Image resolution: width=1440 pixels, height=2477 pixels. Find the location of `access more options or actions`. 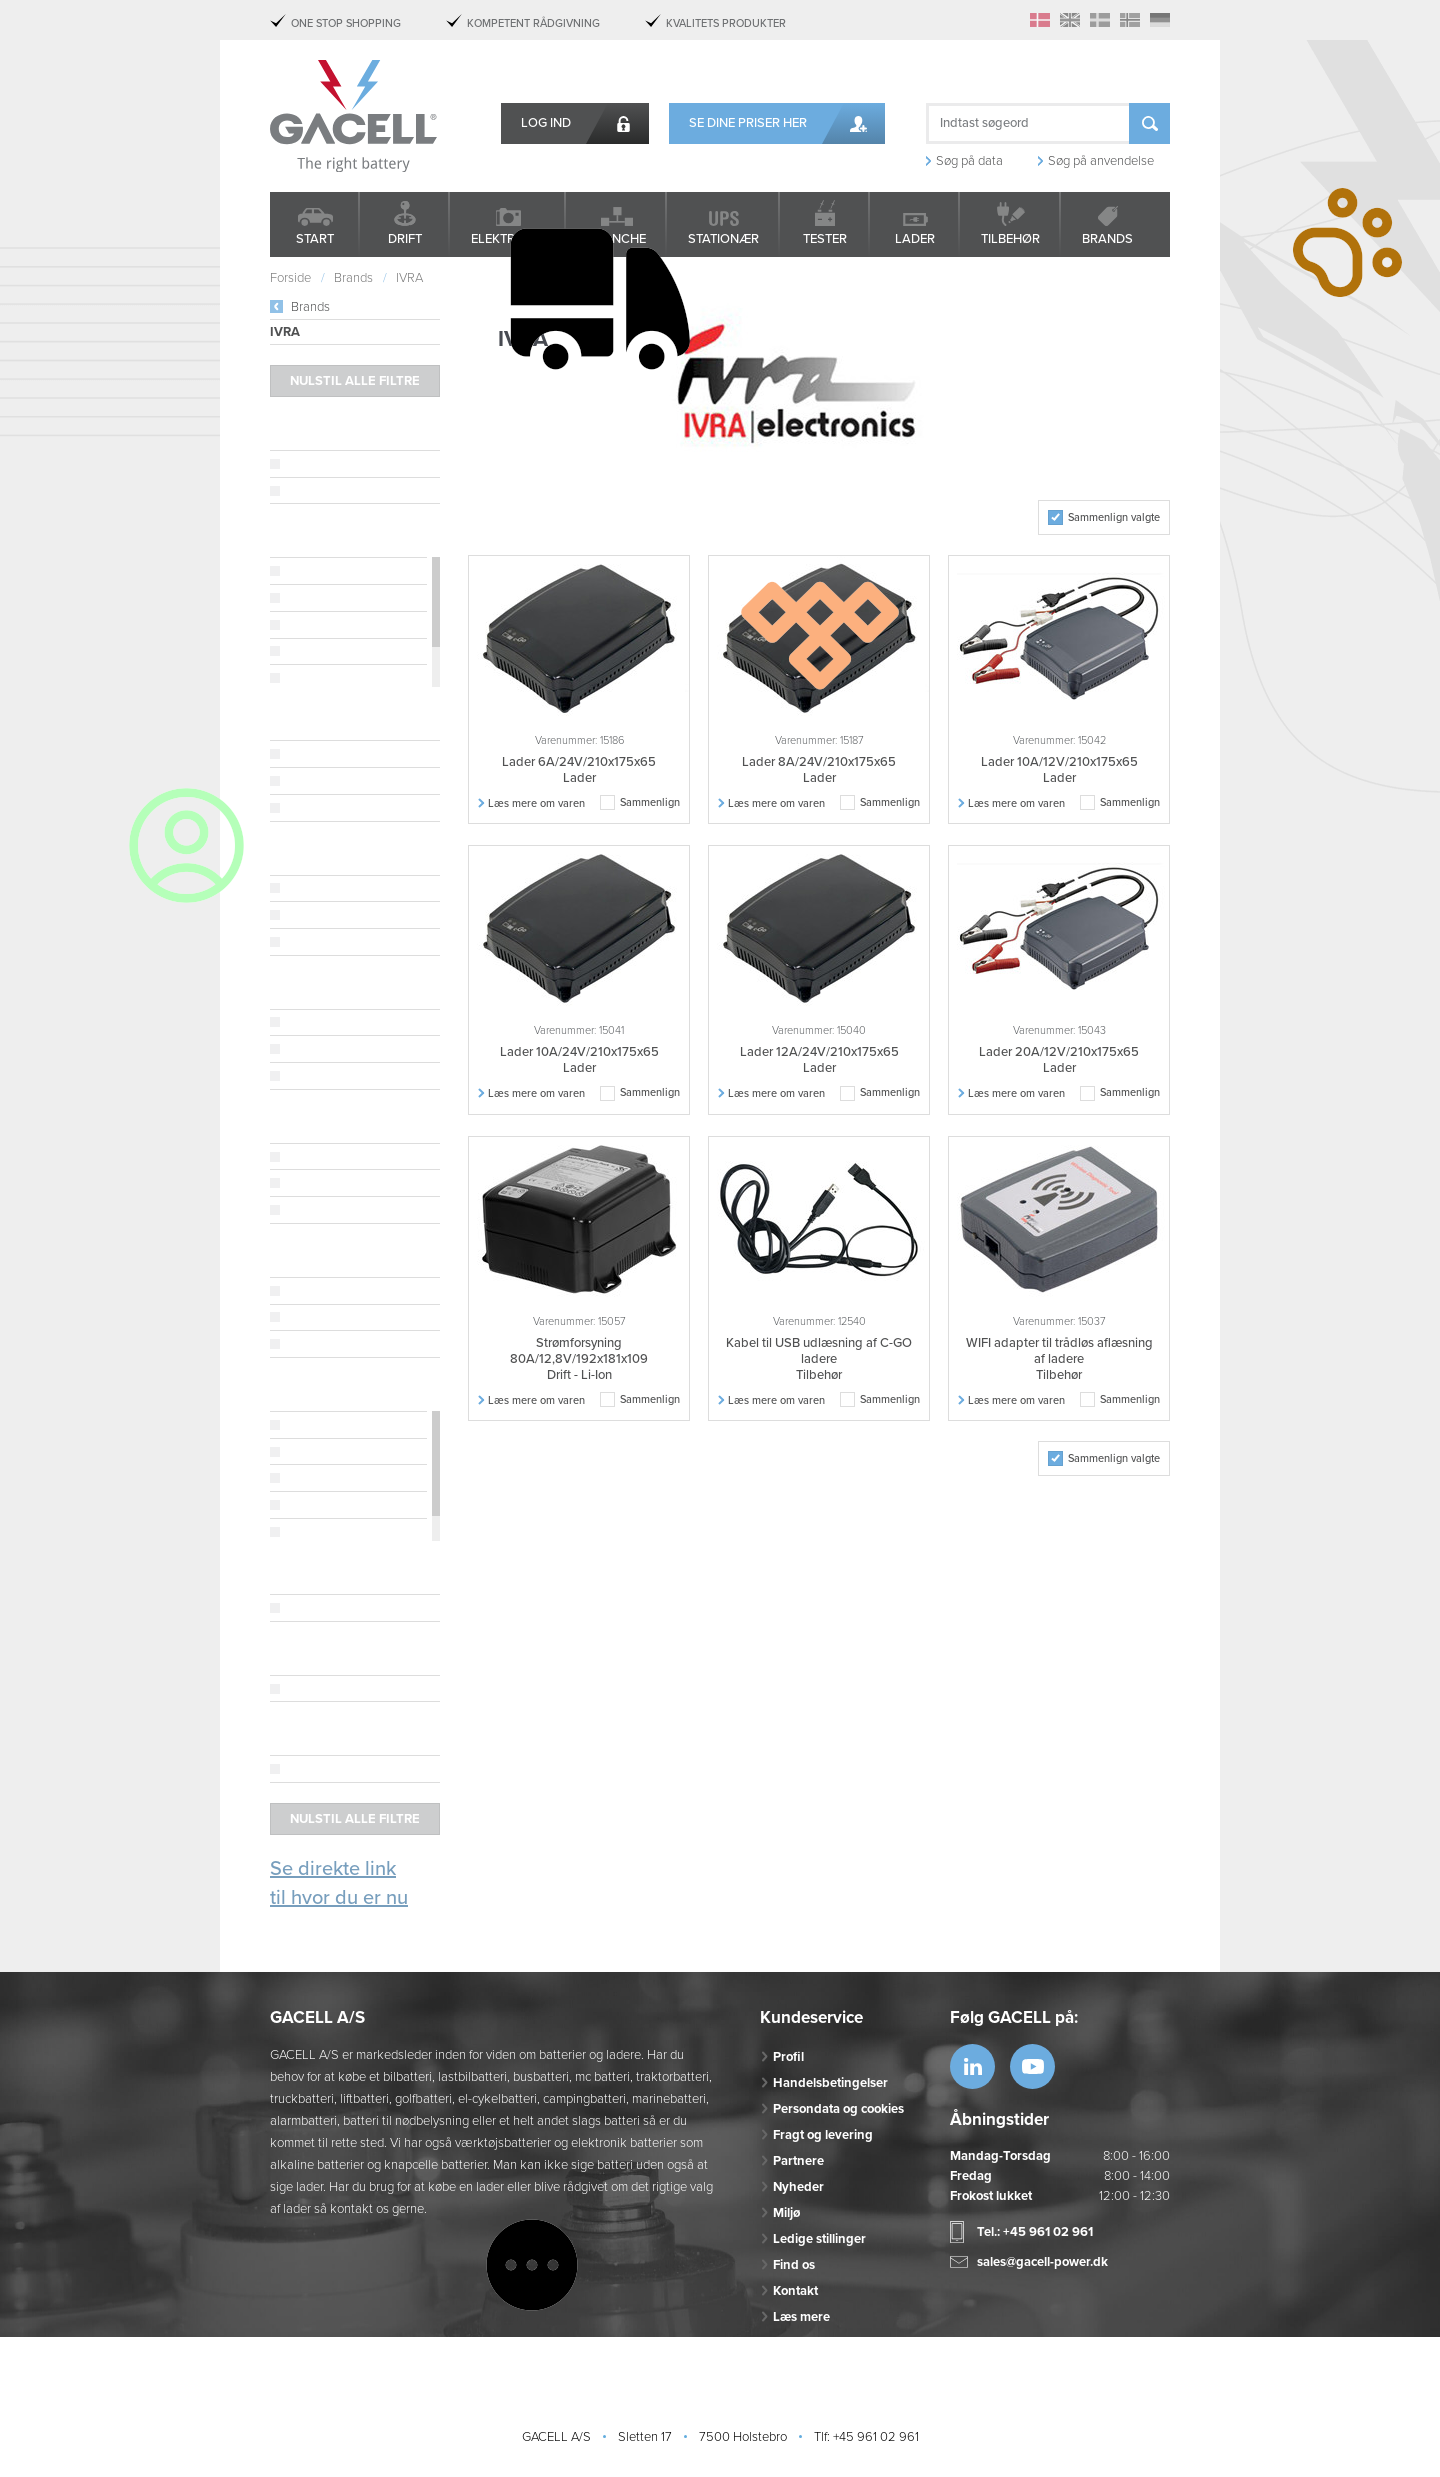

access more options or actions is located at coordinates (532, 2265).